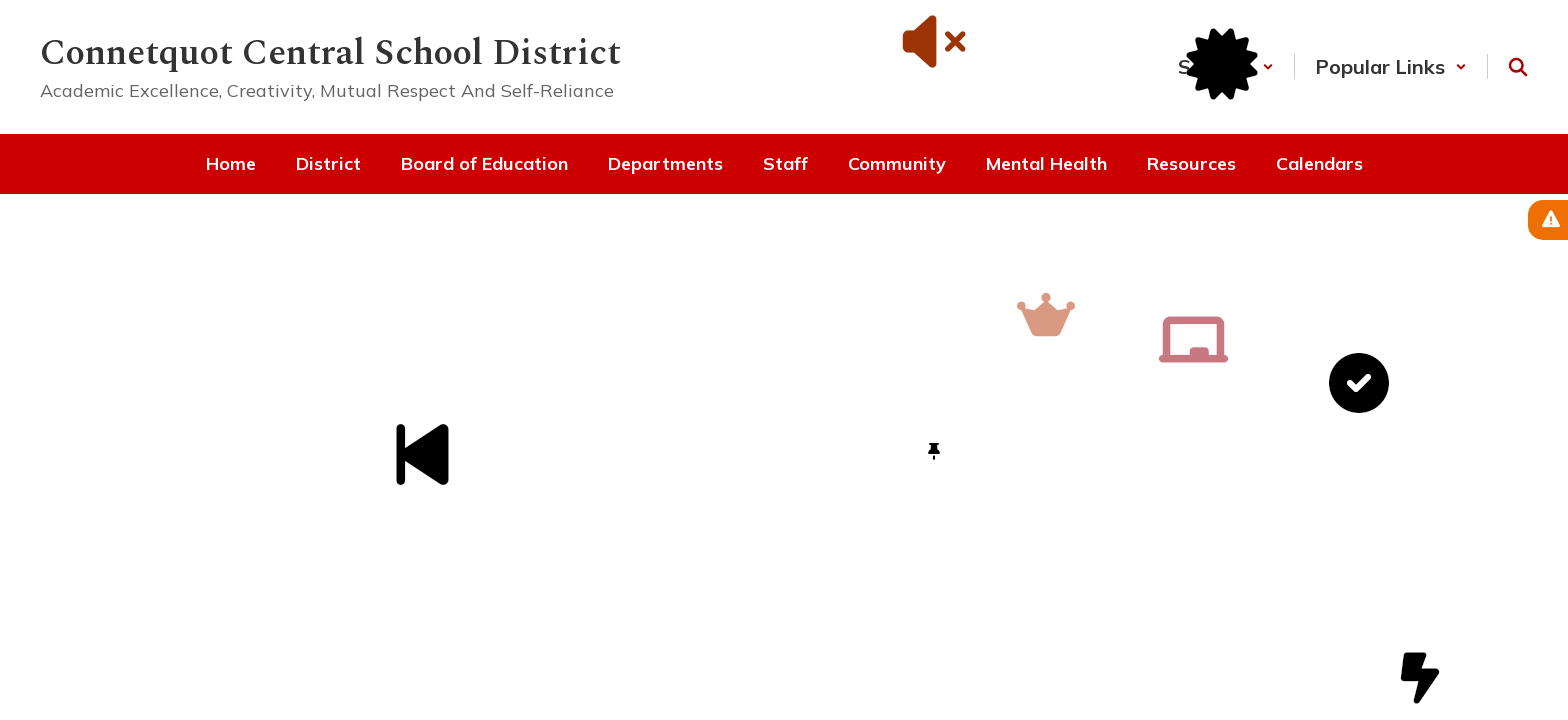 Image resolution: width=1568 pixels, height=720 pixels. Describe the element at coordinates (1420, 678) in the screenshot. I see `indicates flash or quick action mode` at that location.